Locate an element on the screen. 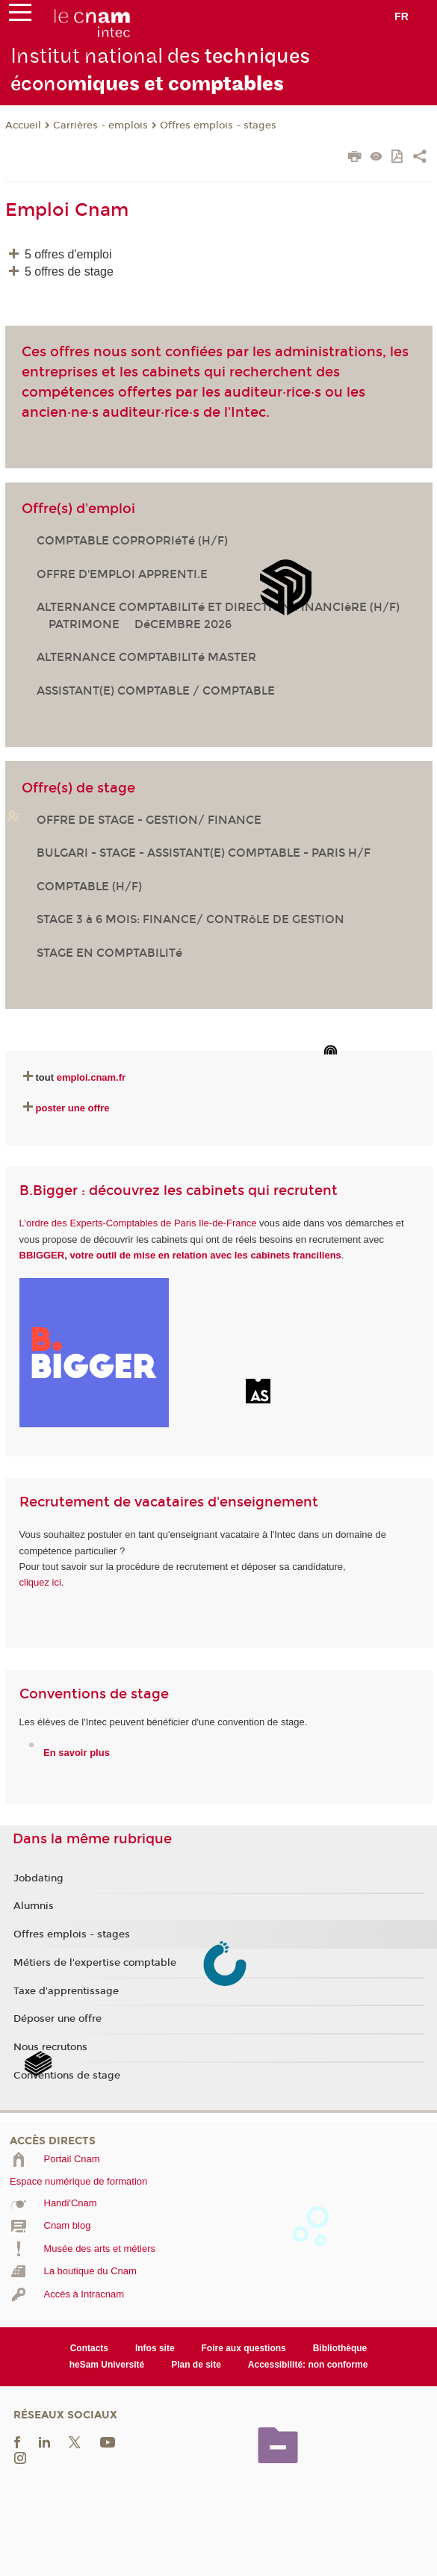  access your contacts list is located at coordinates (13, 816).